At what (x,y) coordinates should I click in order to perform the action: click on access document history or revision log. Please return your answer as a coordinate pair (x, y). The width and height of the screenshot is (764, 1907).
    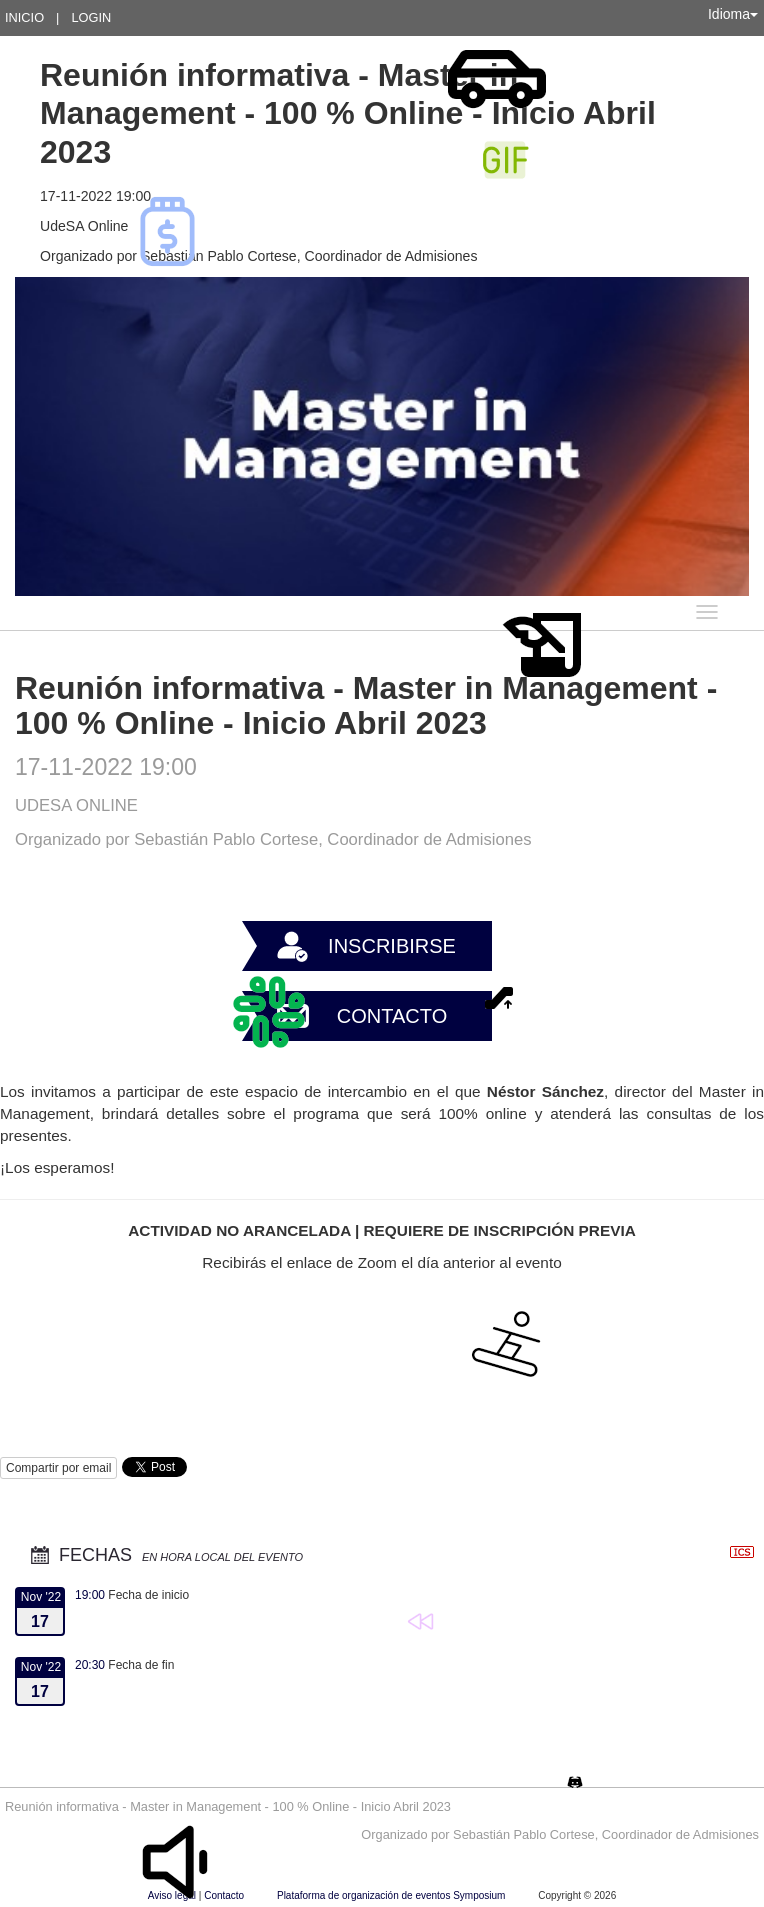
    Looking at the image, I should click on (545, 645).